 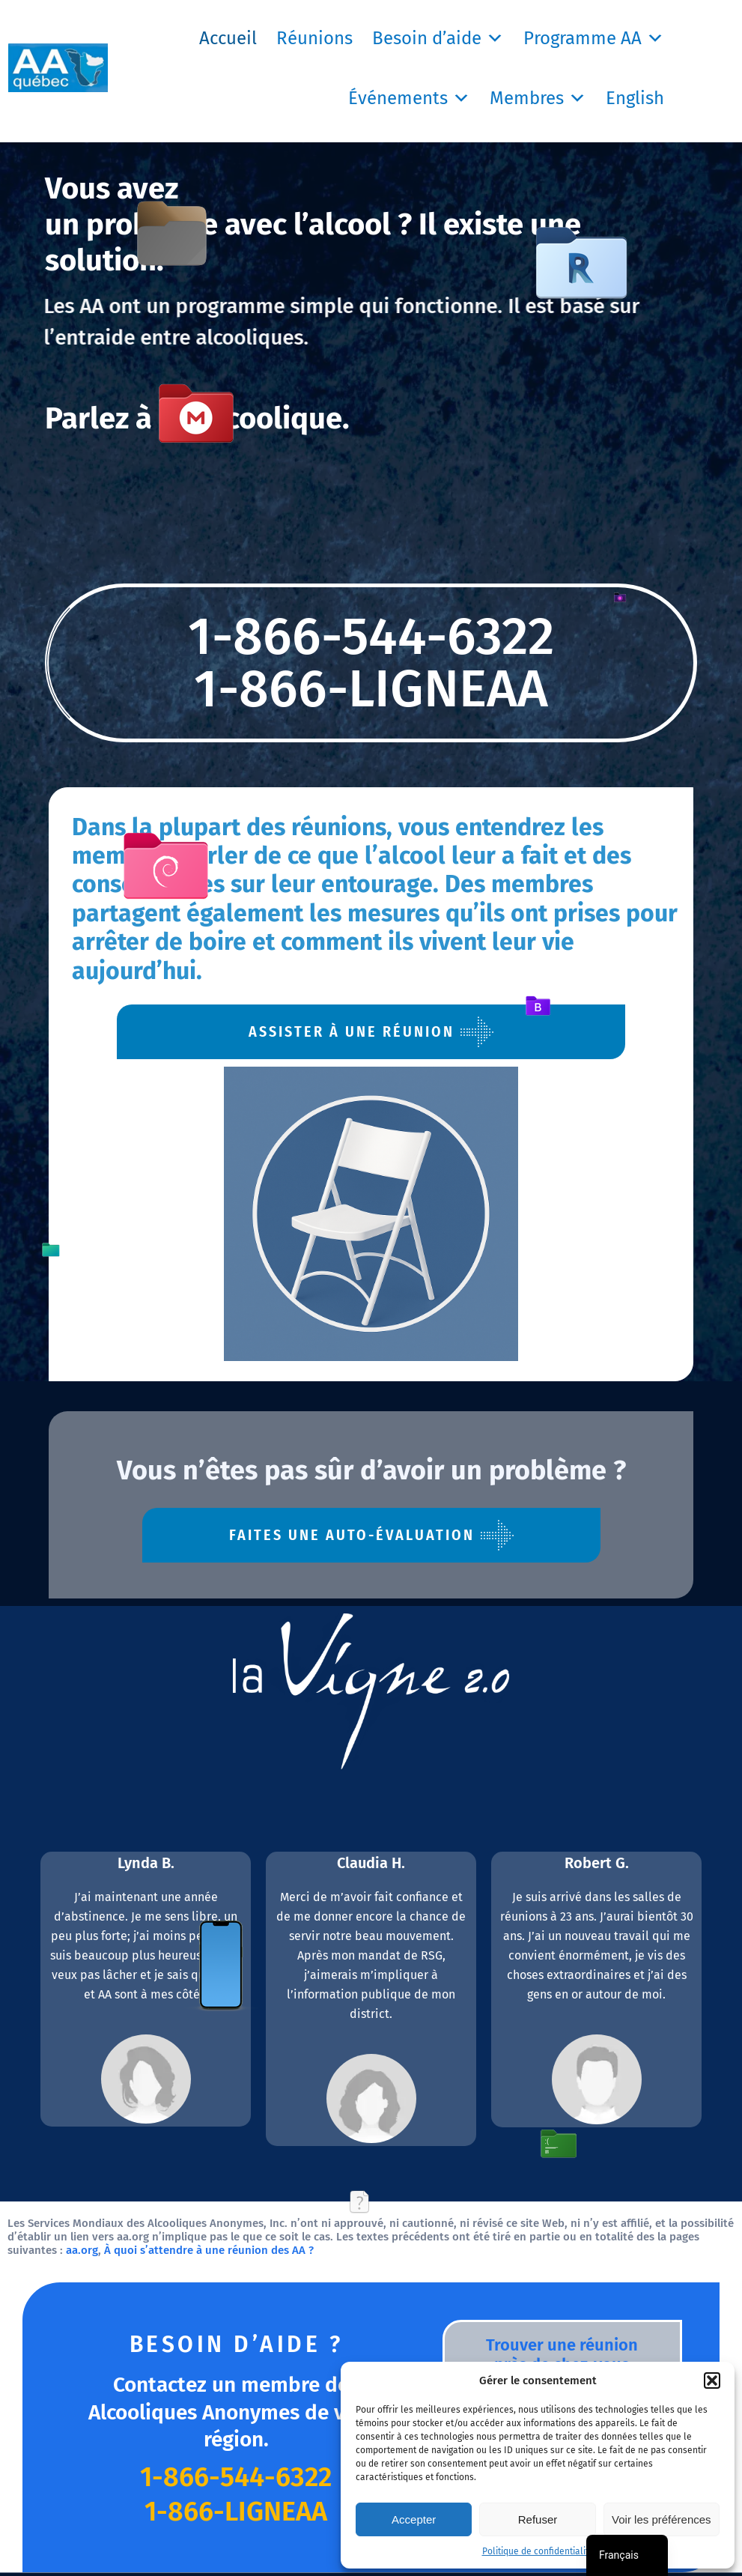 What do you see at coordinates (581, 265) in the screenshot?
I see `folder containing Autodesk Revit project files` at bounding box center [581, 265].